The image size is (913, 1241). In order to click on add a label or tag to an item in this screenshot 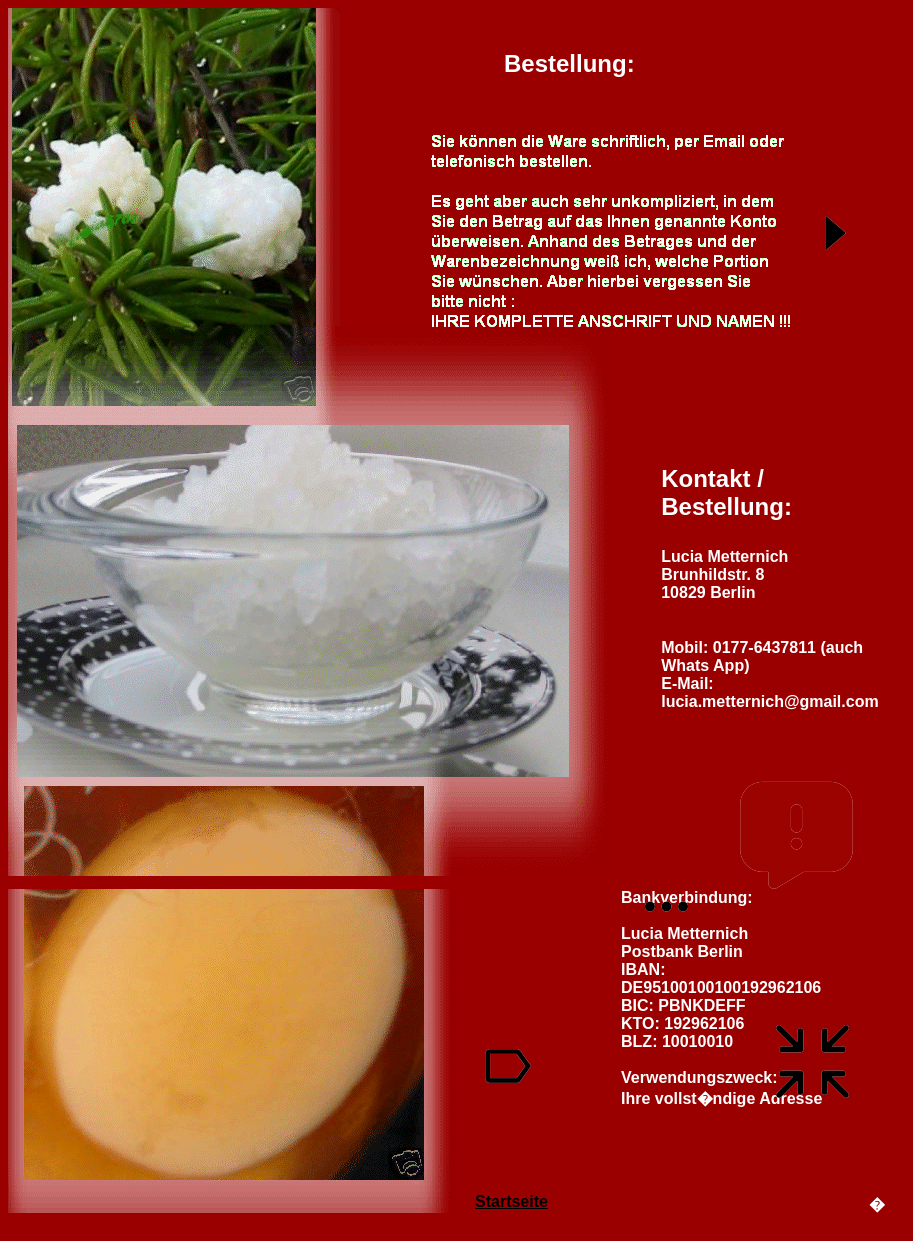, I will do `click(507, 1066)`.